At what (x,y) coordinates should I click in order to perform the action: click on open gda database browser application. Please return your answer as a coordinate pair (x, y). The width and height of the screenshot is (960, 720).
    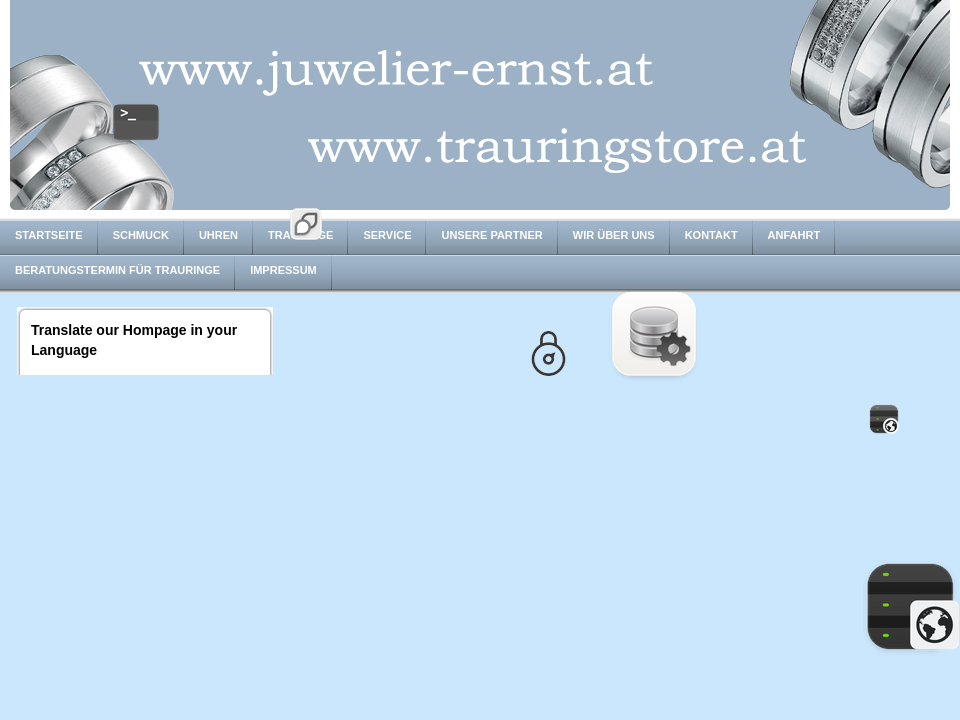
    Looking at the image, I should click on (654, 334).